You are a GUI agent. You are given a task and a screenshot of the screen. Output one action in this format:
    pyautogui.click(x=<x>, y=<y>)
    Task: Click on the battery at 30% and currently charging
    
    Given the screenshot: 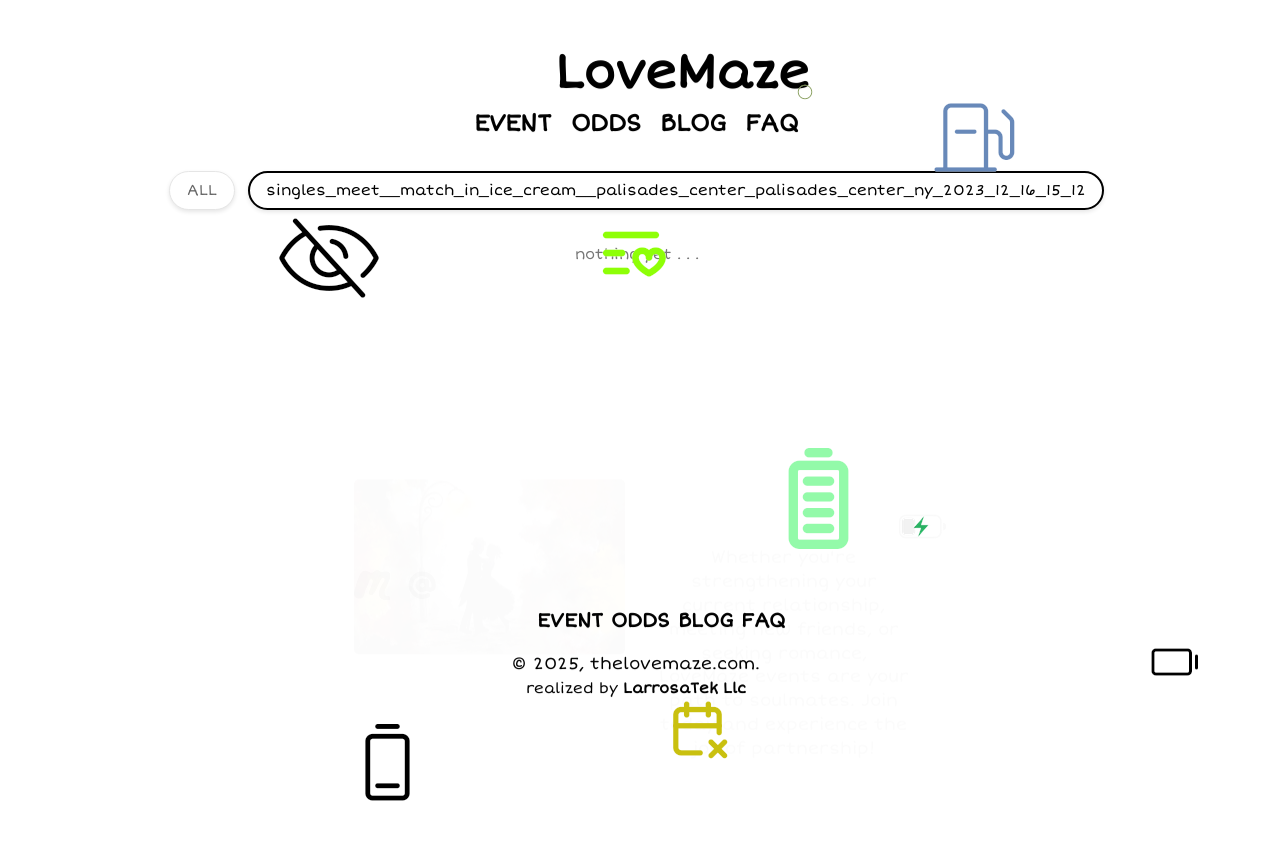 What is the action you would take?
    pyautogui.click(x=922, y=526)
    